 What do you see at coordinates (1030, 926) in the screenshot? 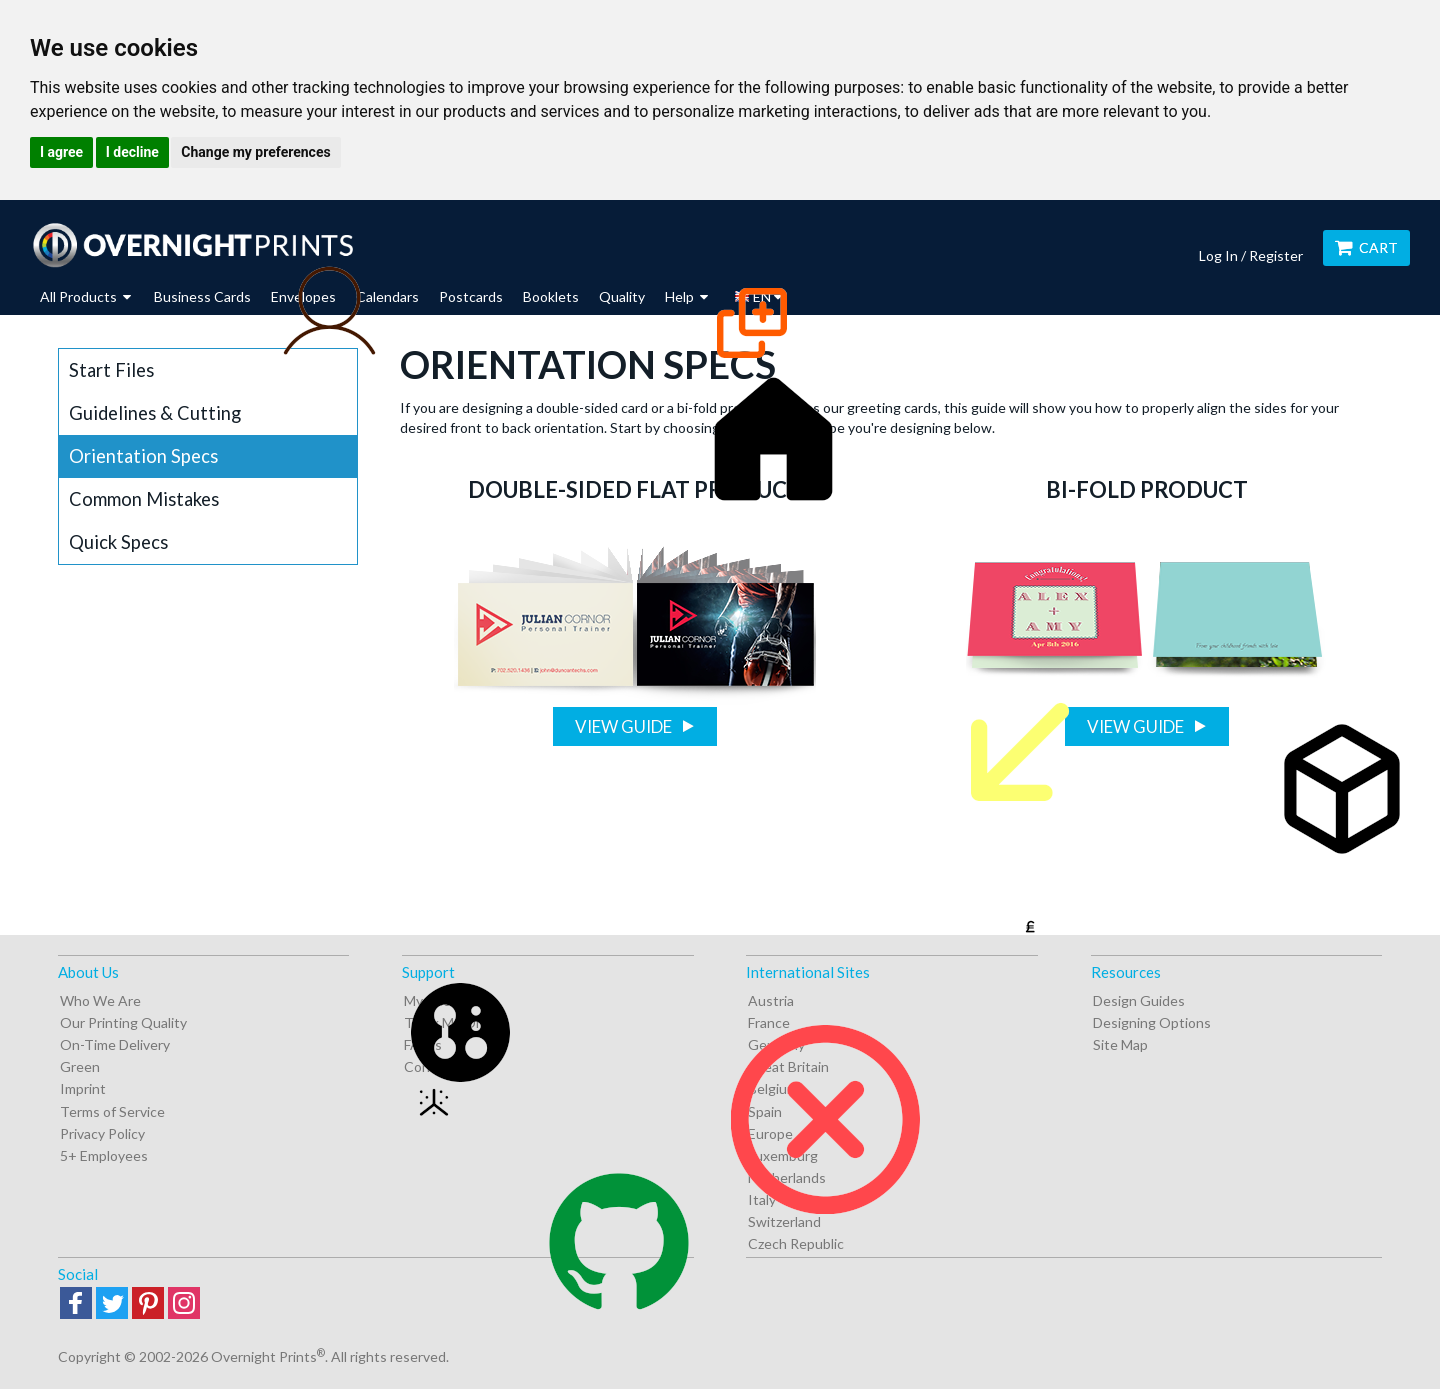
I see `indicates price or amount in Turkish lira` at bounding box center [1030, 926].